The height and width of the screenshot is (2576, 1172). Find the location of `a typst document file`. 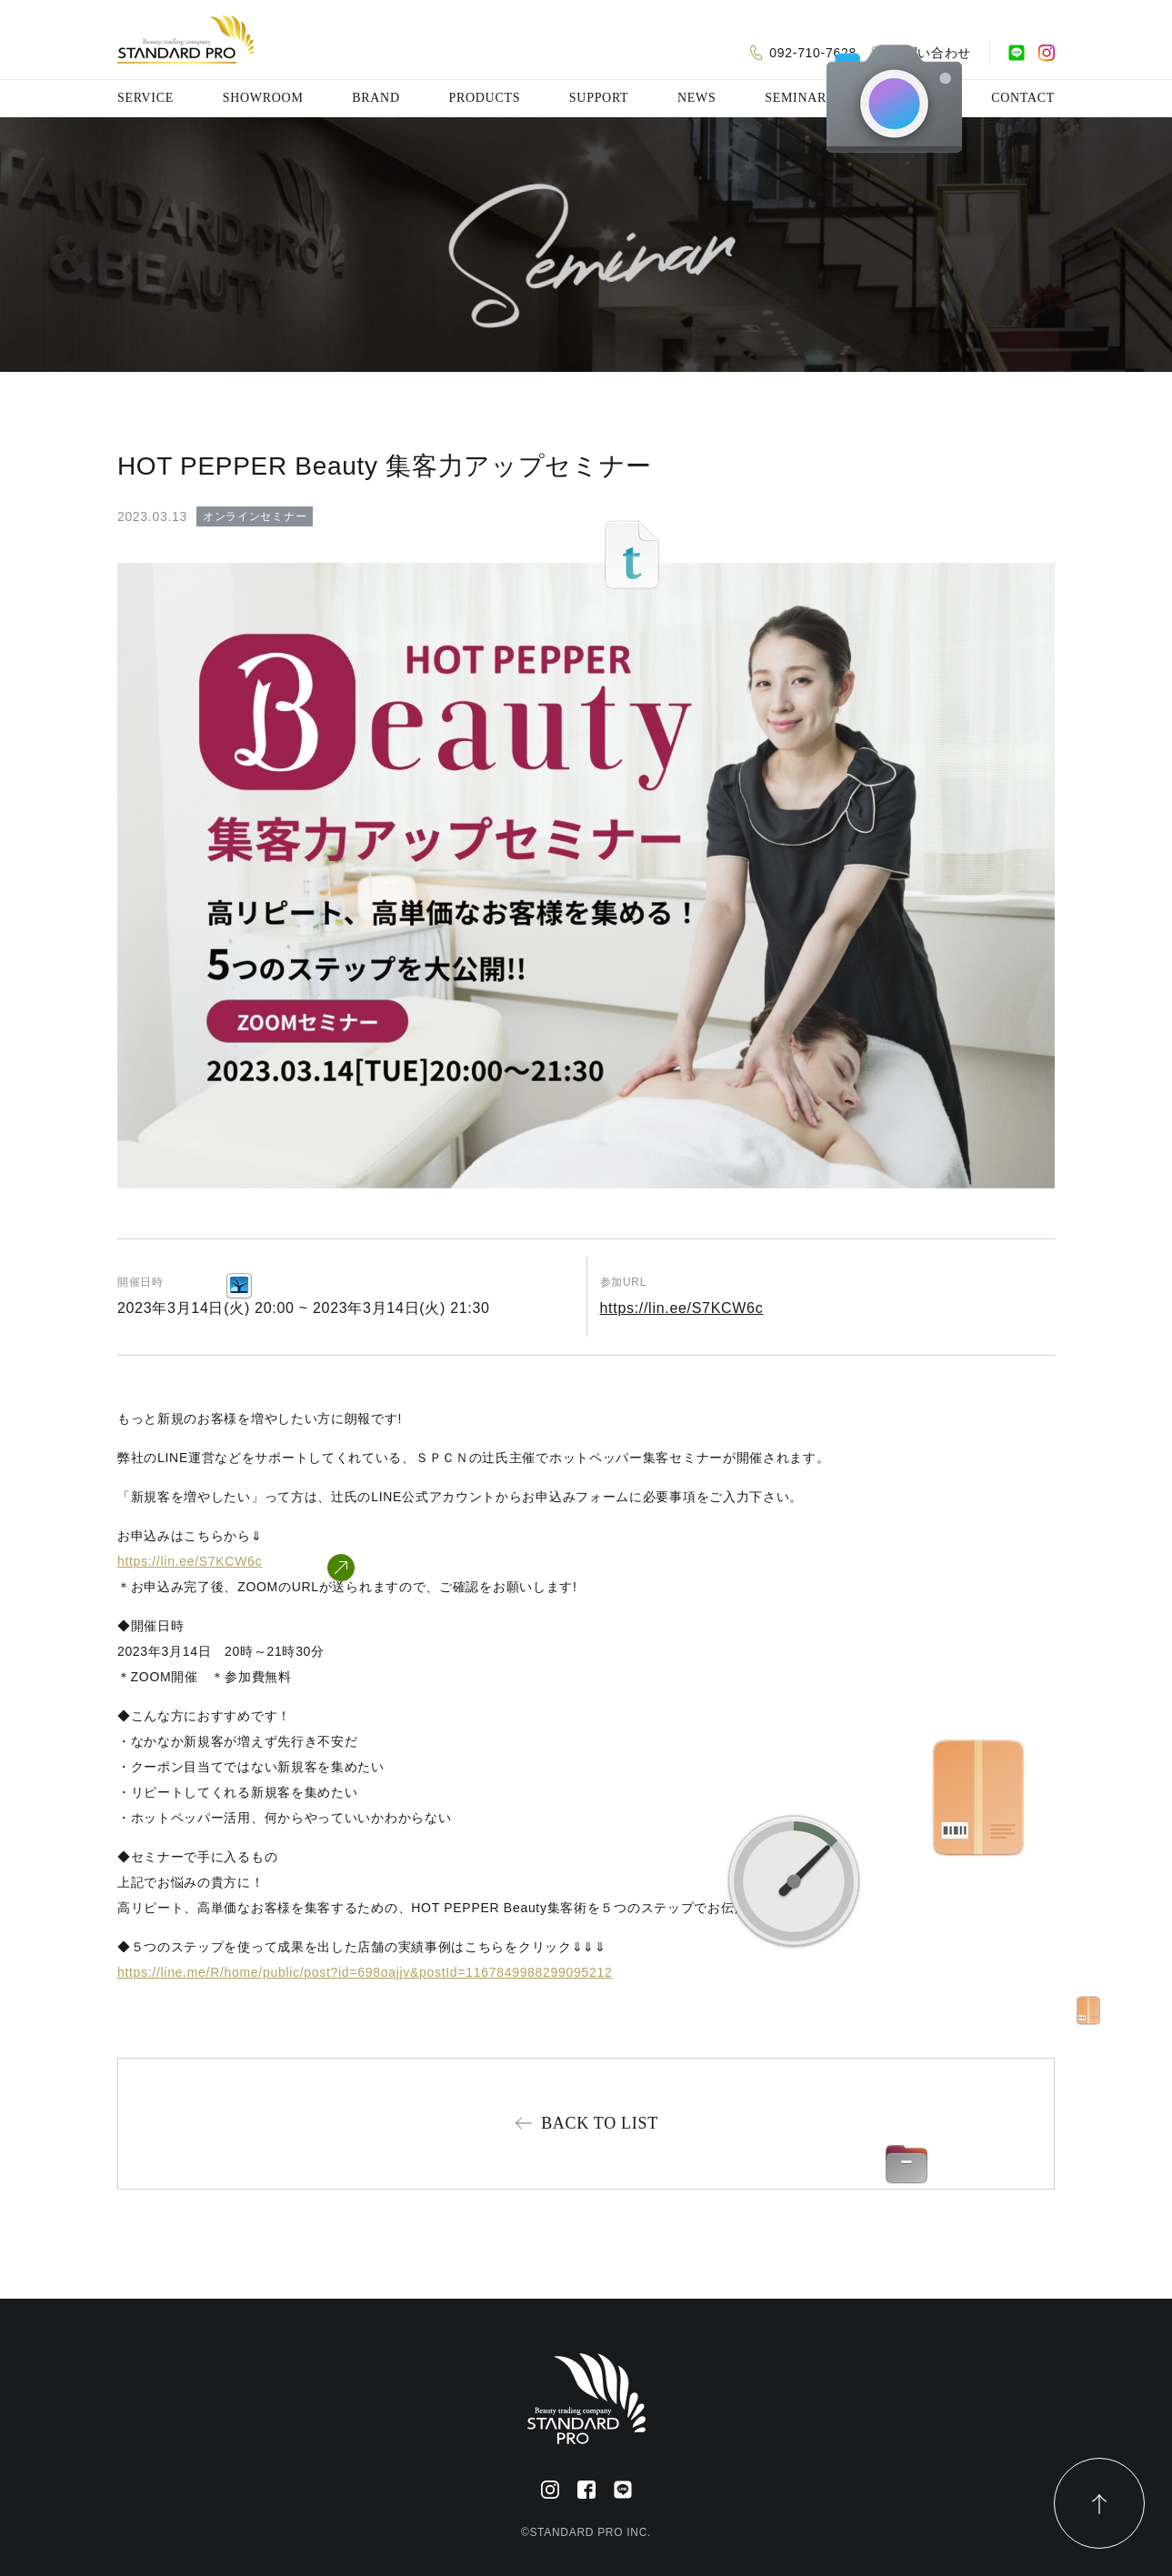

a typst document file is located at coordinates (632, 555).